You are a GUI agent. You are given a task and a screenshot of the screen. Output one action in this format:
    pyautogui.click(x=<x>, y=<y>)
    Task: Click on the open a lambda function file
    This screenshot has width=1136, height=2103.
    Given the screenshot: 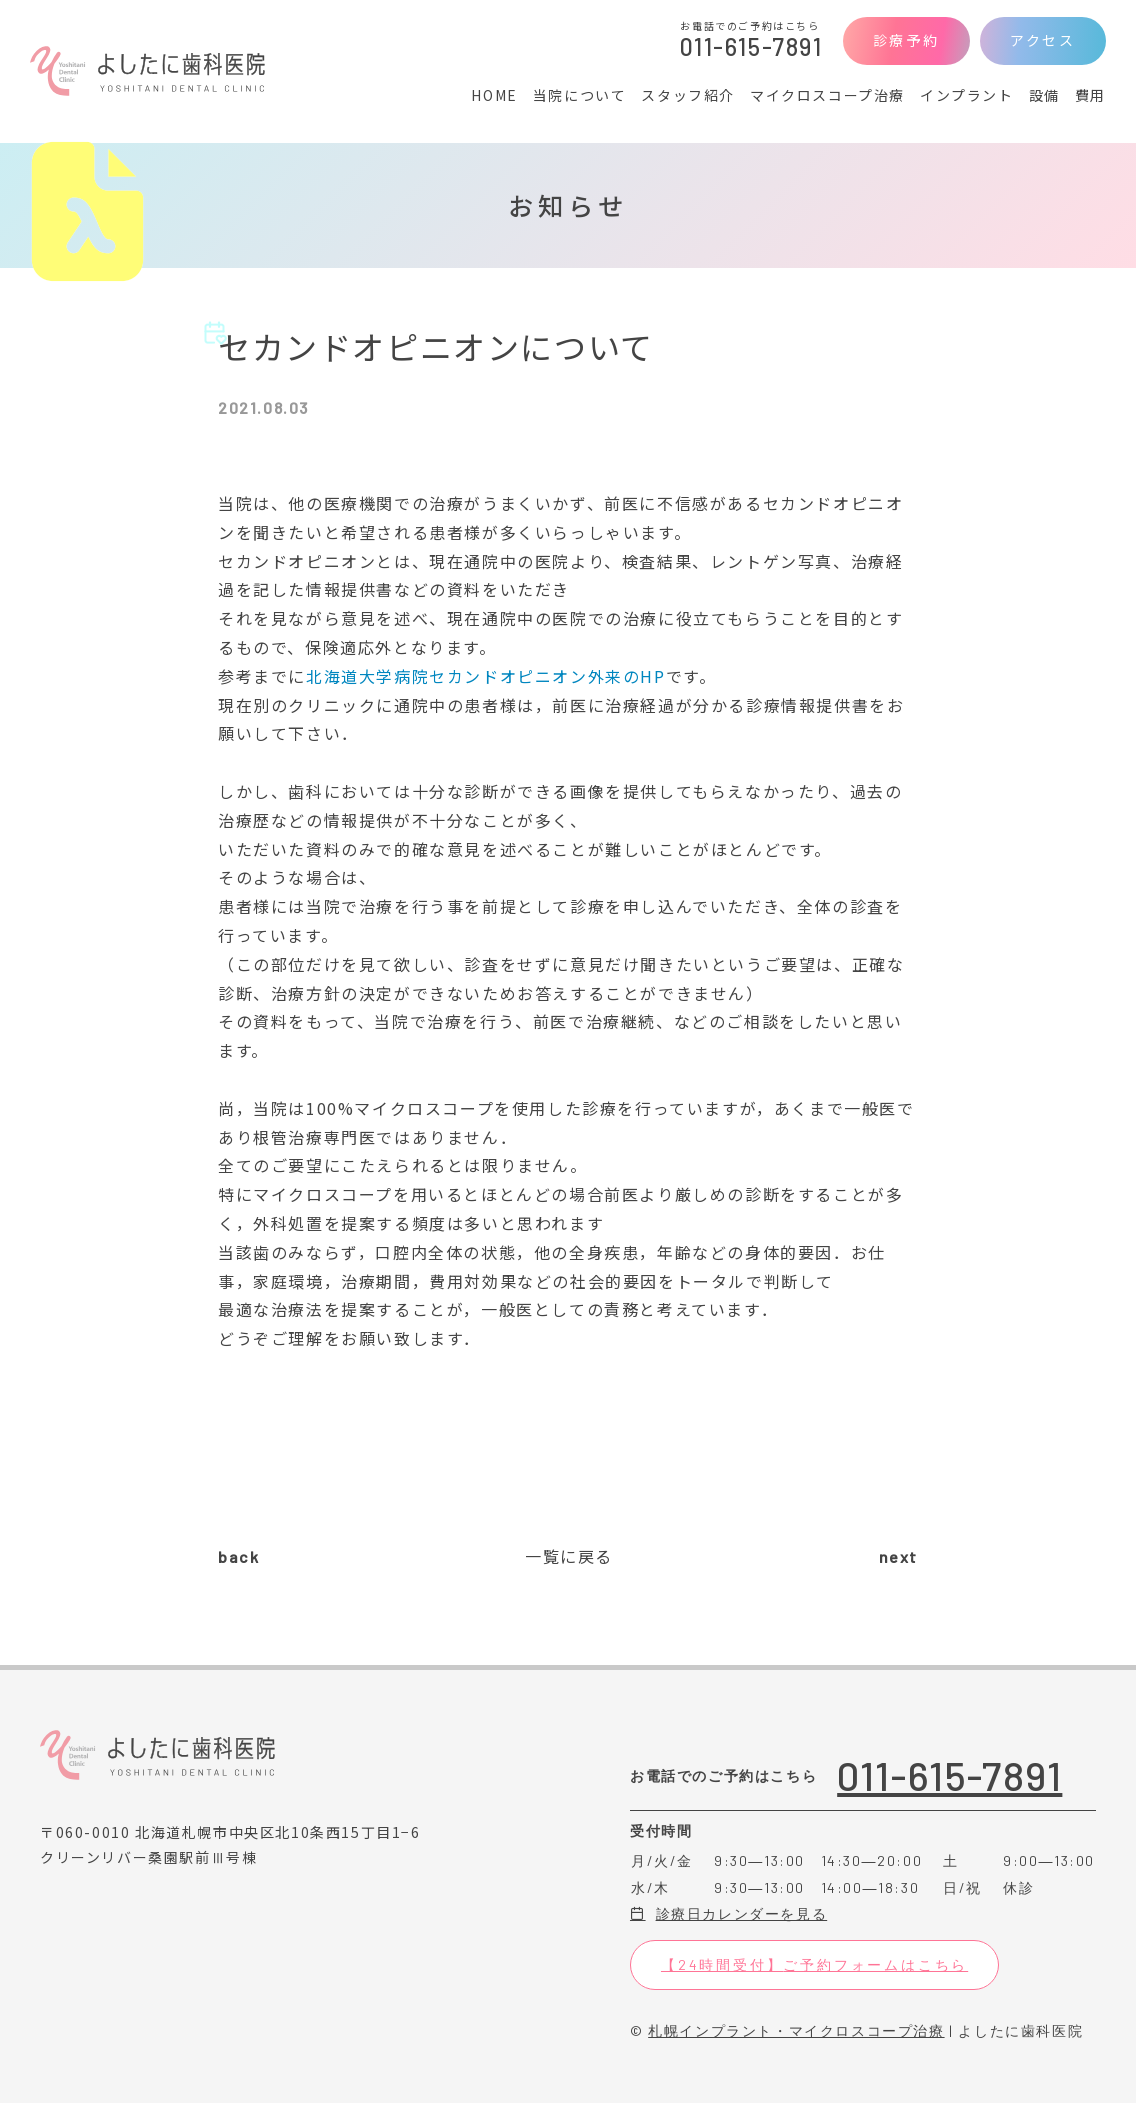 What is the action you would take?
    pyautogui.click(x=87, y=211)
    